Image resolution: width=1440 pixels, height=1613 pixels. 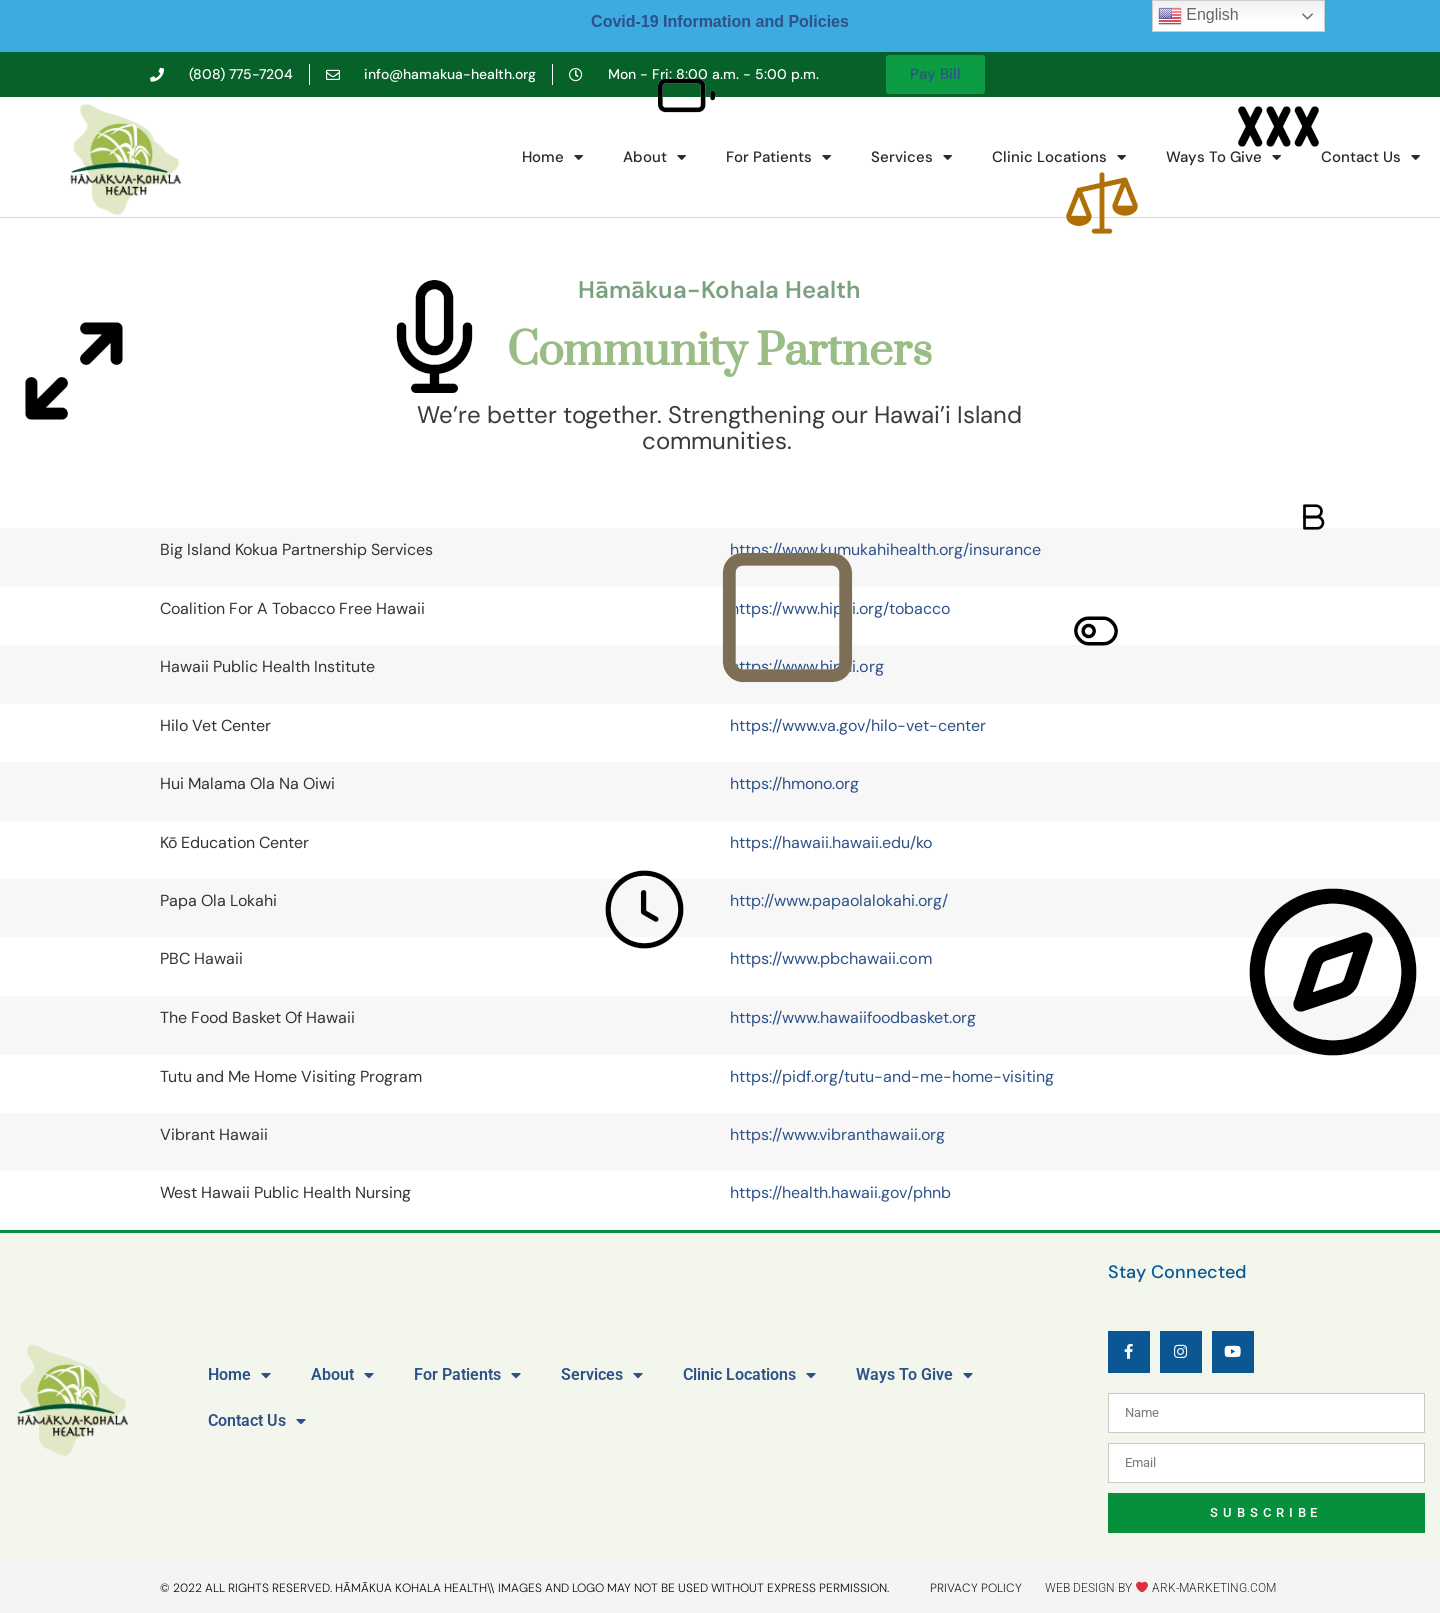 I want to click on apply bold formatting to selected text, so click(x=1313, y=517).